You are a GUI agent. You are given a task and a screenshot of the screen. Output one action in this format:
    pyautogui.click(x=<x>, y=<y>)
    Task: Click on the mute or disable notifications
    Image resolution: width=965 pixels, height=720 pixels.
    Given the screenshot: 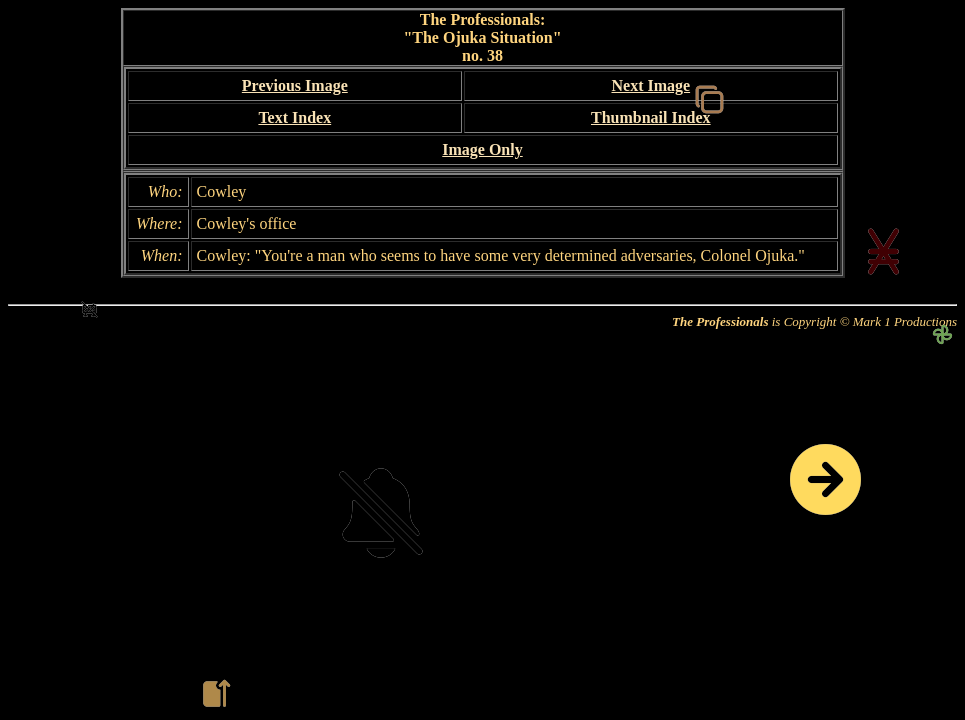 What is the action you would take?
    pyautogui.click(x=381, y=513)
    